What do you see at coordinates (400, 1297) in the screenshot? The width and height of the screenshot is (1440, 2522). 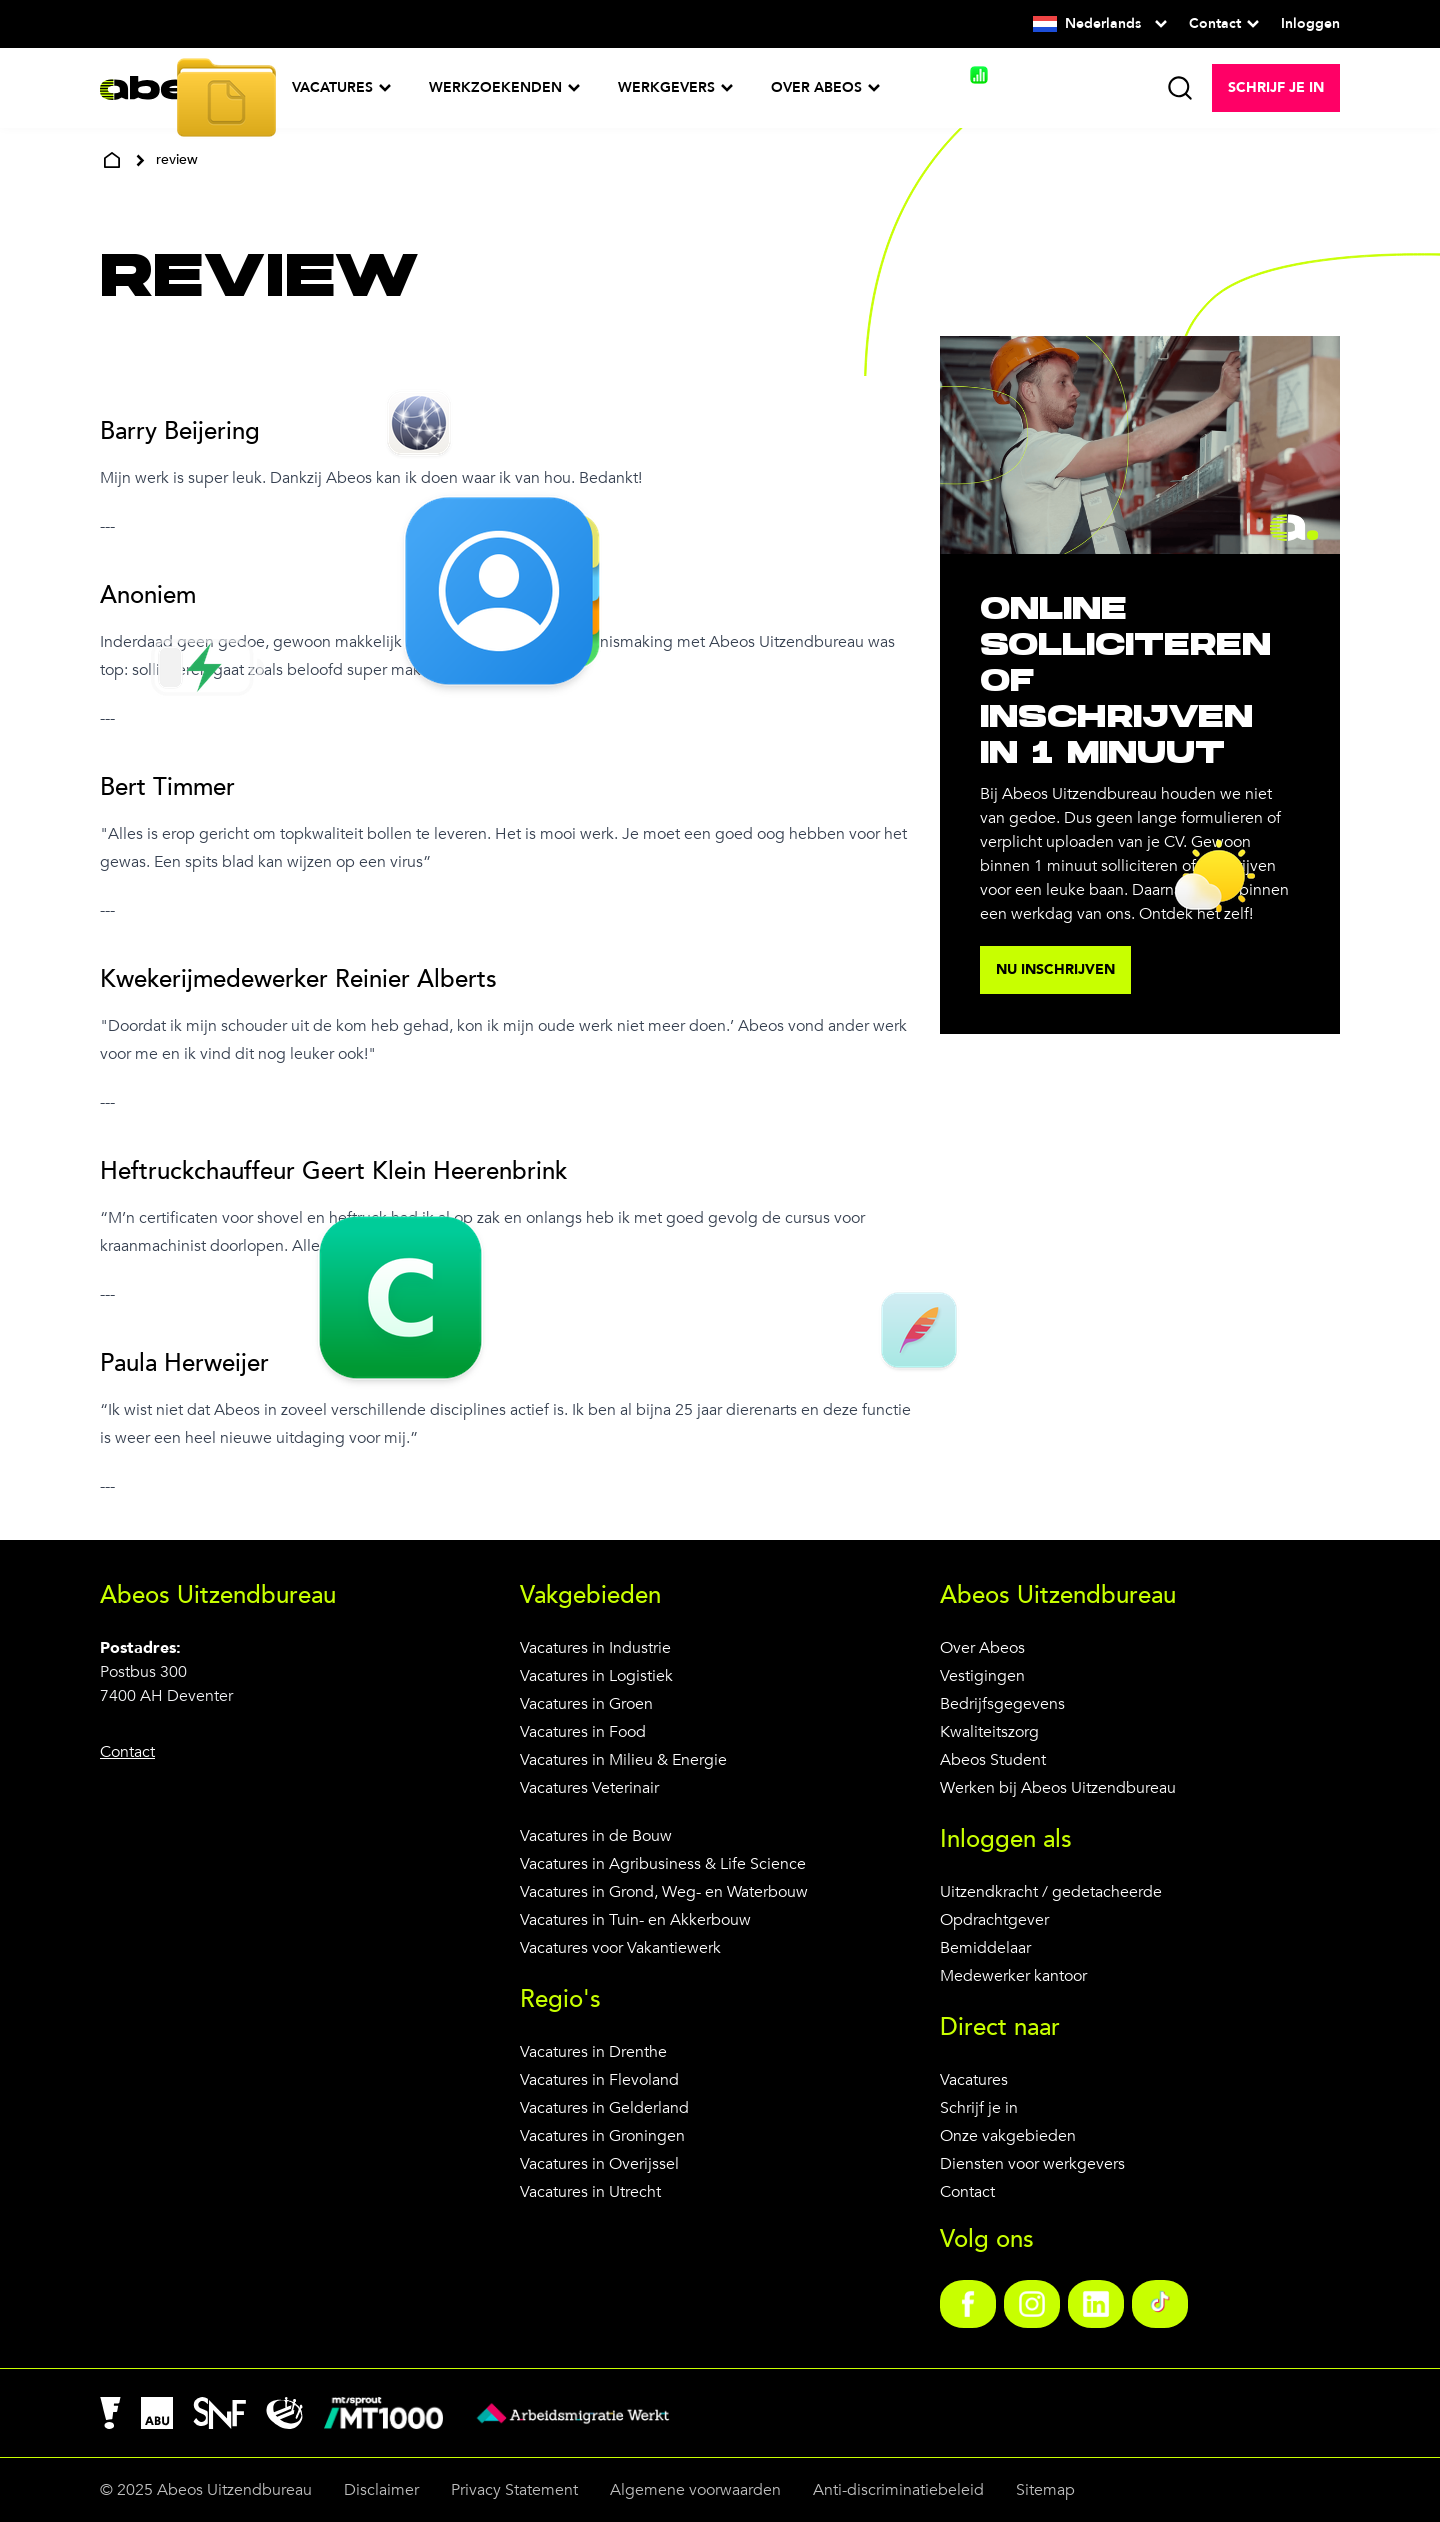 I see `open the connectagram word puzzle game` at bounding box center [400, 1297].